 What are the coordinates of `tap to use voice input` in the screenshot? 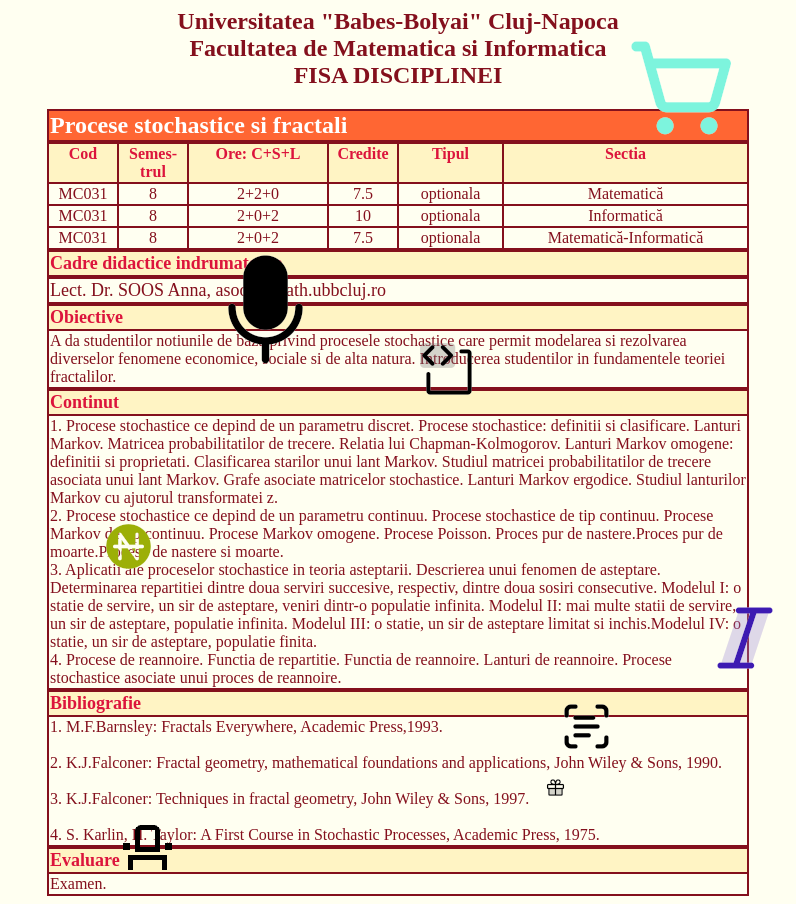 It's located at (265, 307).